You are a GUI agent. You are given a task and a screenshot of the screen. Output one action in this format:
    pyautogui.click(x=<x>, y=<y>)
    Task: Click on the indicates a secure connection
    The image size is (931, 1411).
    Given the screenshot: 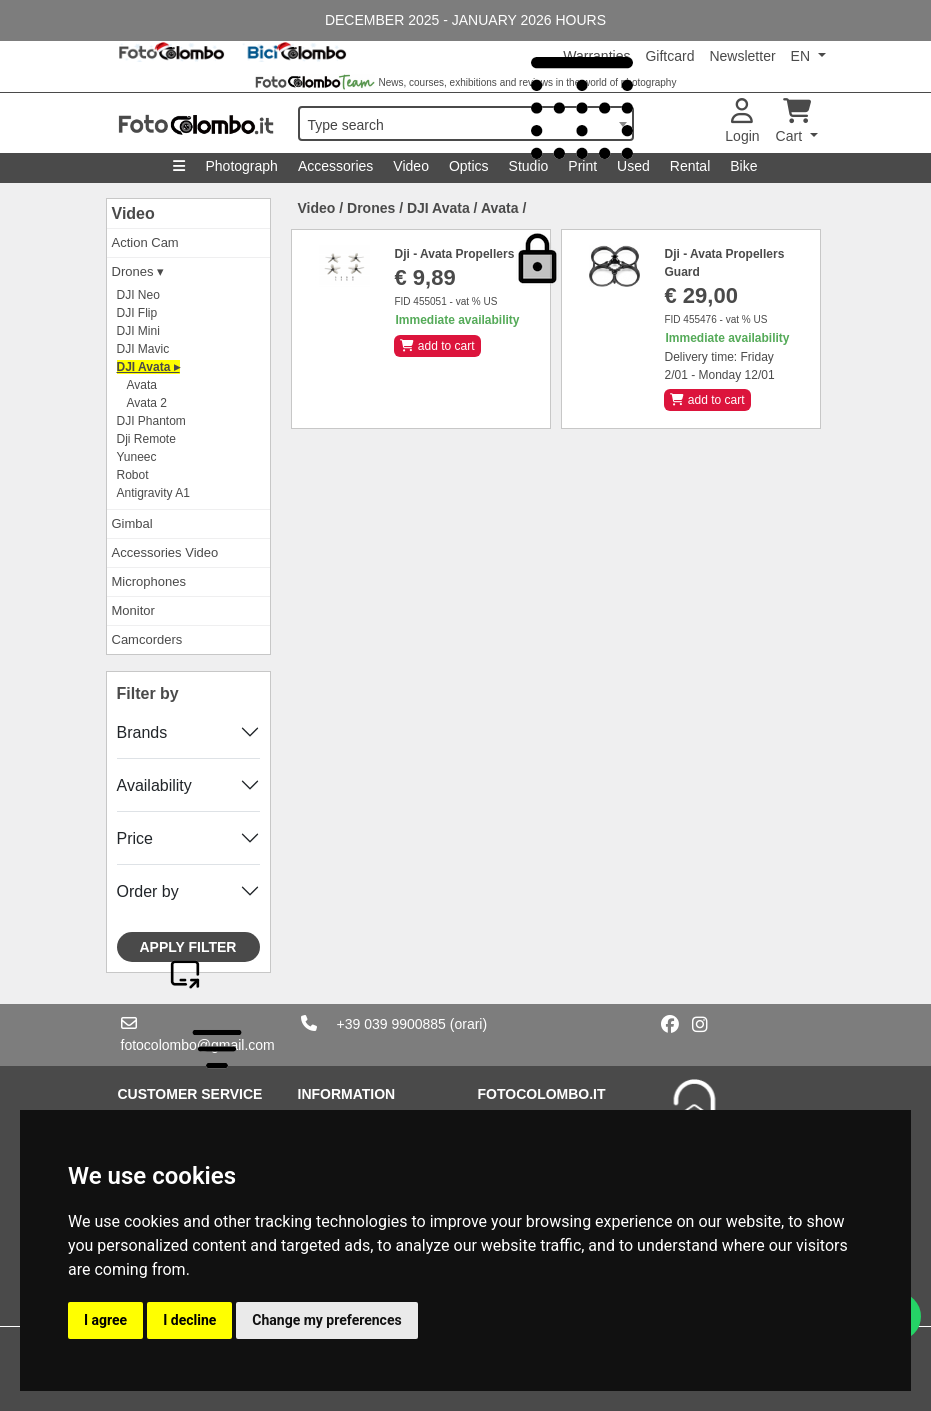 What is the action you would take?
    pyautogui.click(x=537, y=259)
    